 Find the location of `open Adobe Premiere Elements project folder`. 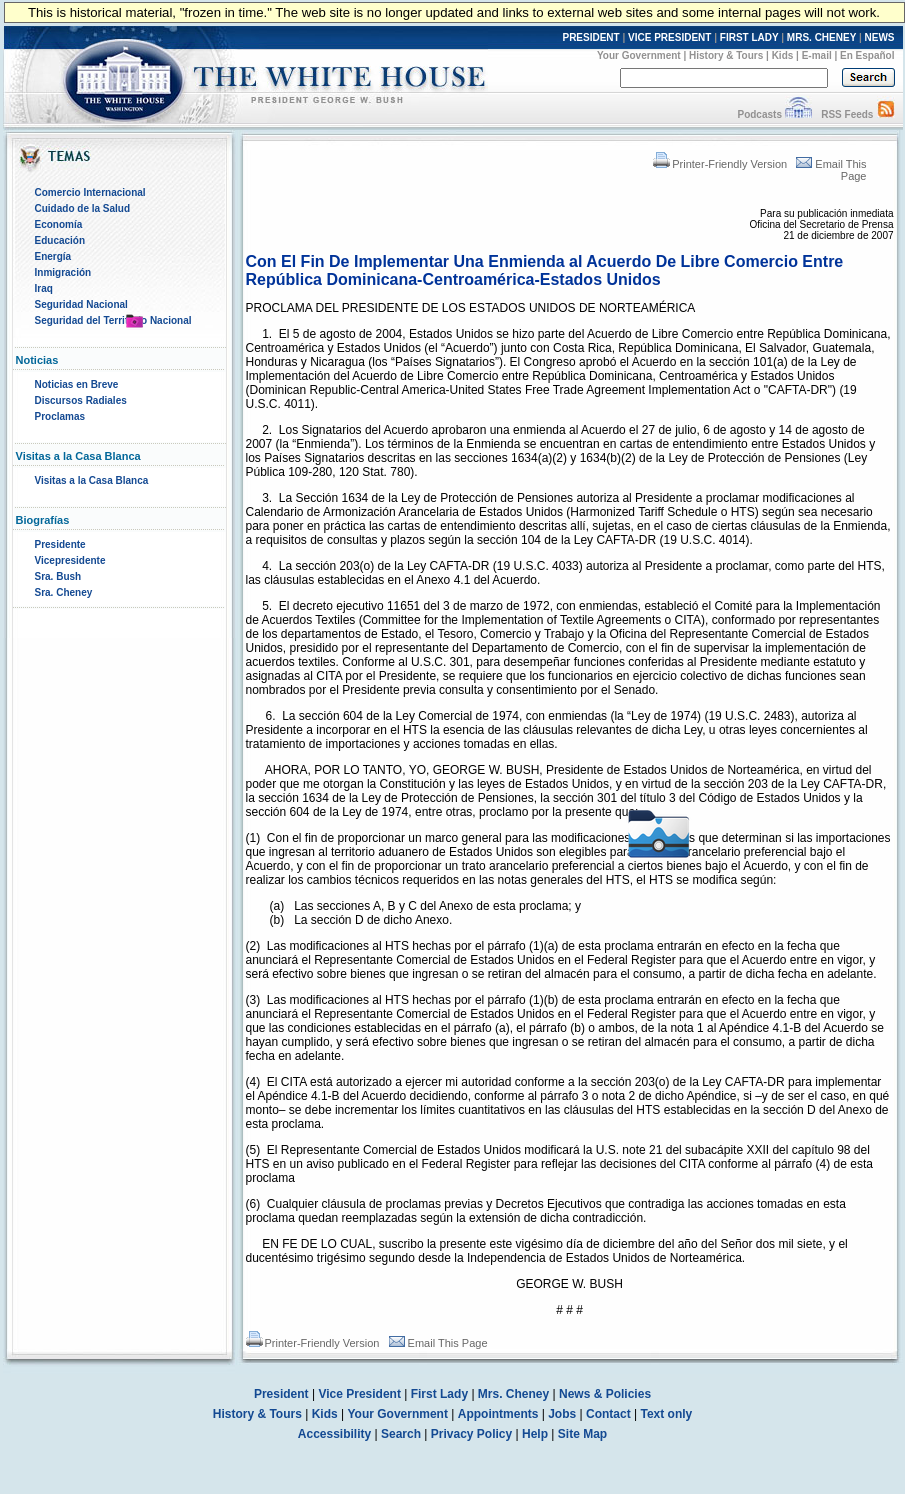

open Adobe Premiere Elements project folder is located at coordinates (134, 321).